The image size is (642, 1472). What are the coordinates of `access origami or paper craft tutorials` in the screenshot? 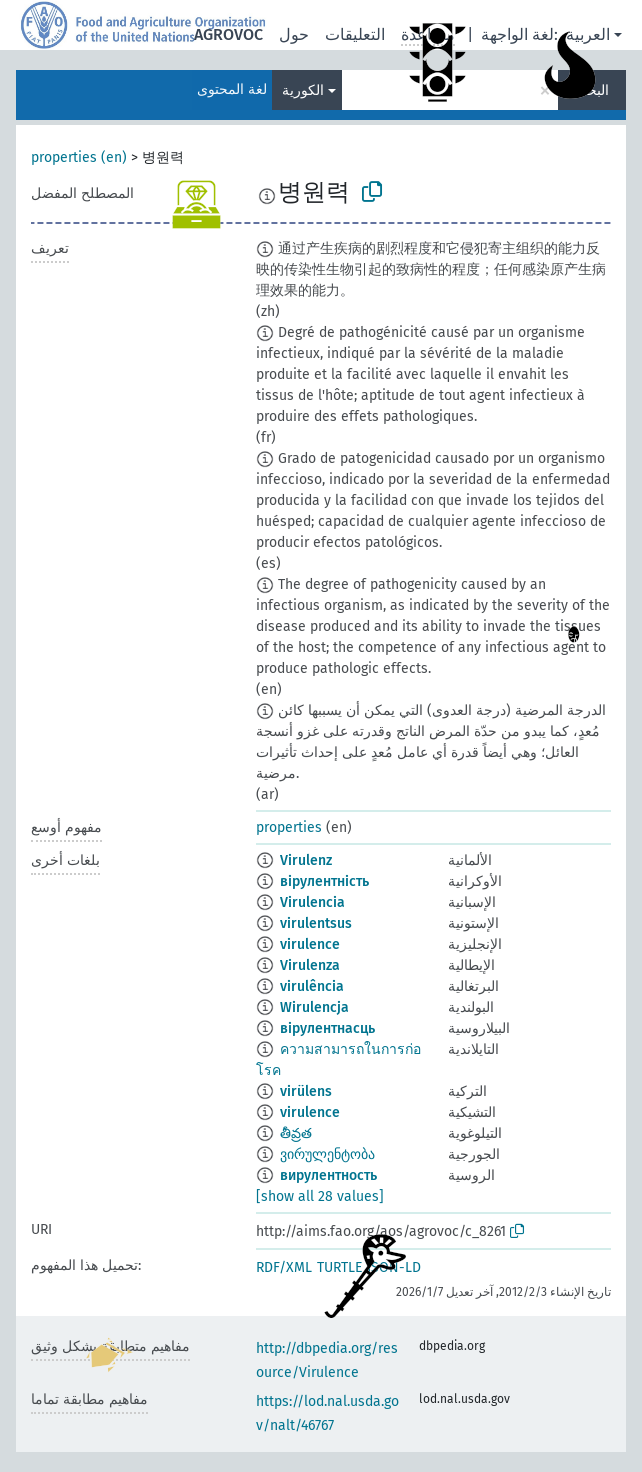 It's located at (109, 1355).